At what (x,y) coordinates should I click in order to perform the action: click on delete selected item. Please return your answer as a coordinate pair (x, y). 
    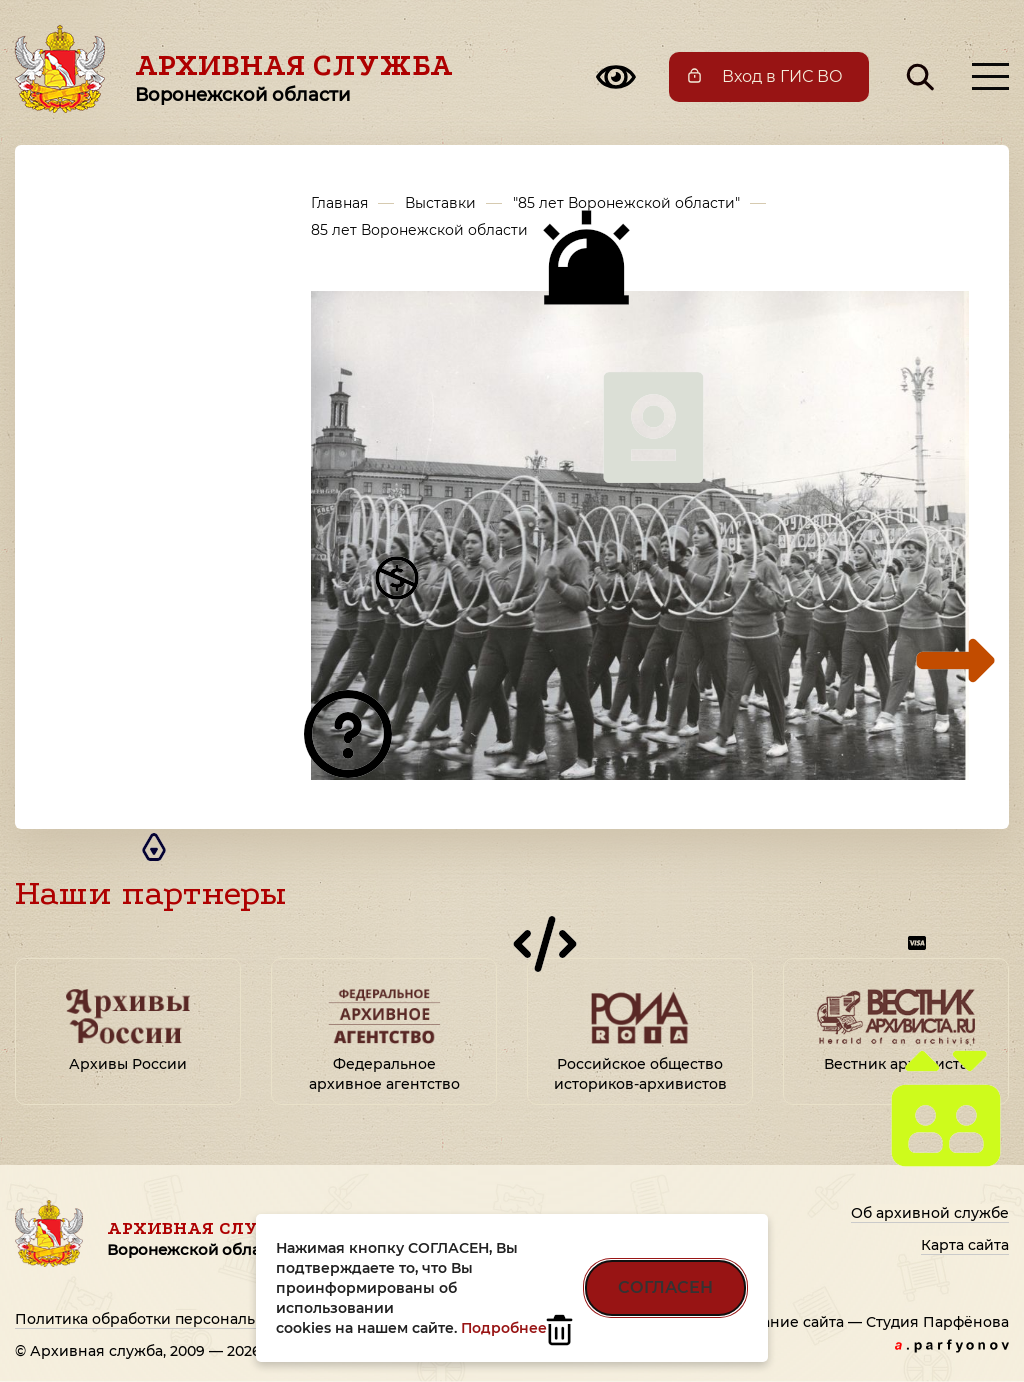
    Looking at the image, I should click on (559, 1330).